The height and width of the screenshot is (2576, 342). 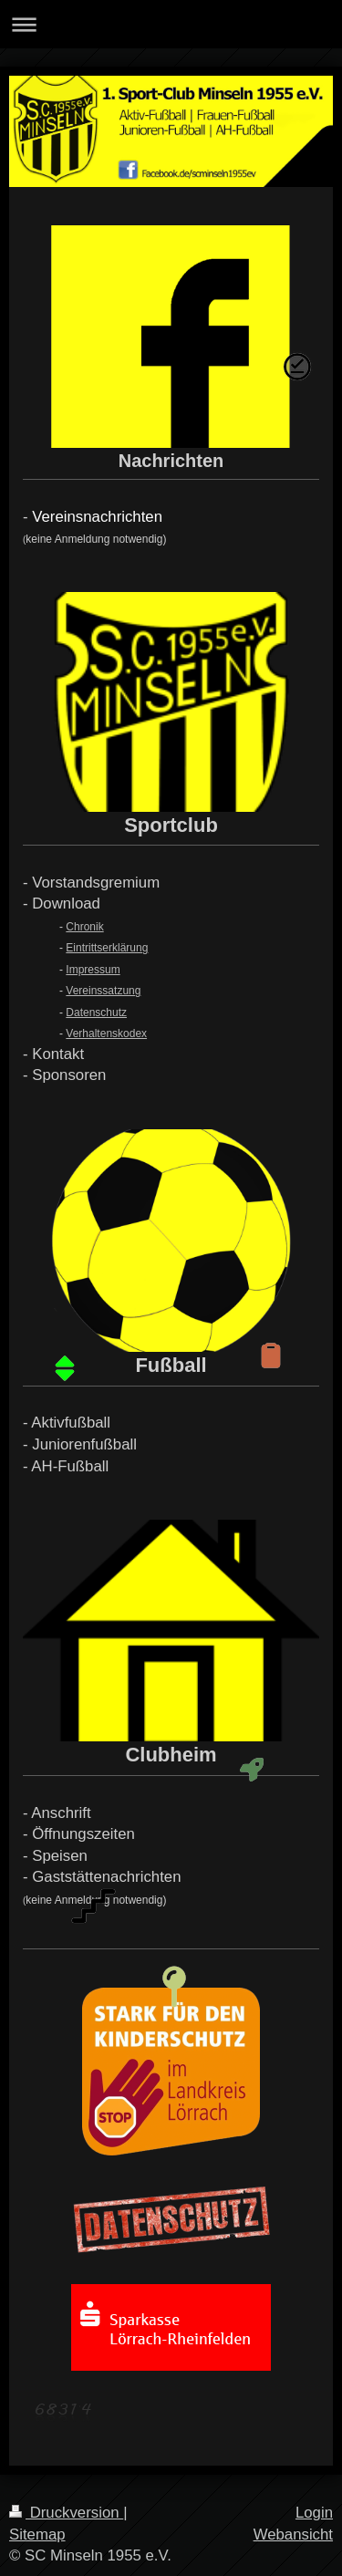 What do you see at coordinates (271, 1356) in the screenshot?
I see `copy to clipboard` at bounding box center [271, 1356].